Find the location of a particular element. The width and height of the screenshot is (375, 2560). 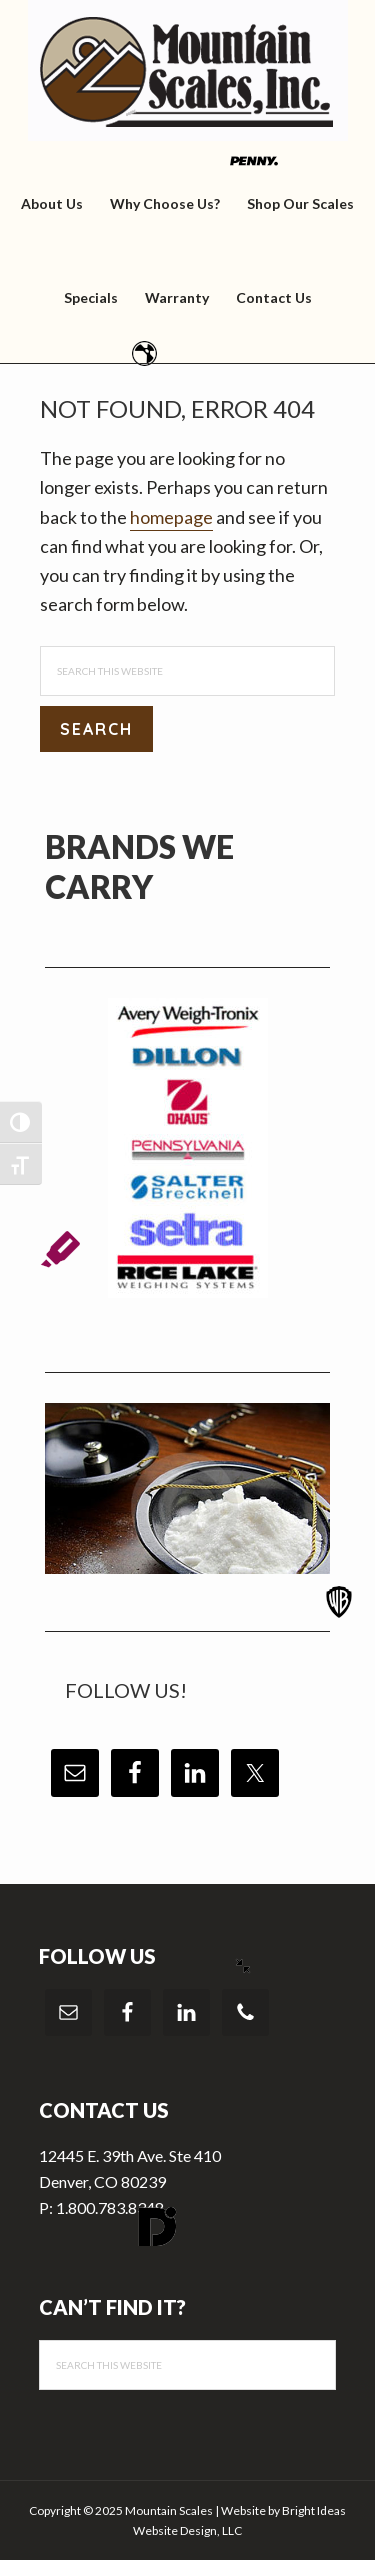

warner bros. official logo is located at coordinates (339, 1602).